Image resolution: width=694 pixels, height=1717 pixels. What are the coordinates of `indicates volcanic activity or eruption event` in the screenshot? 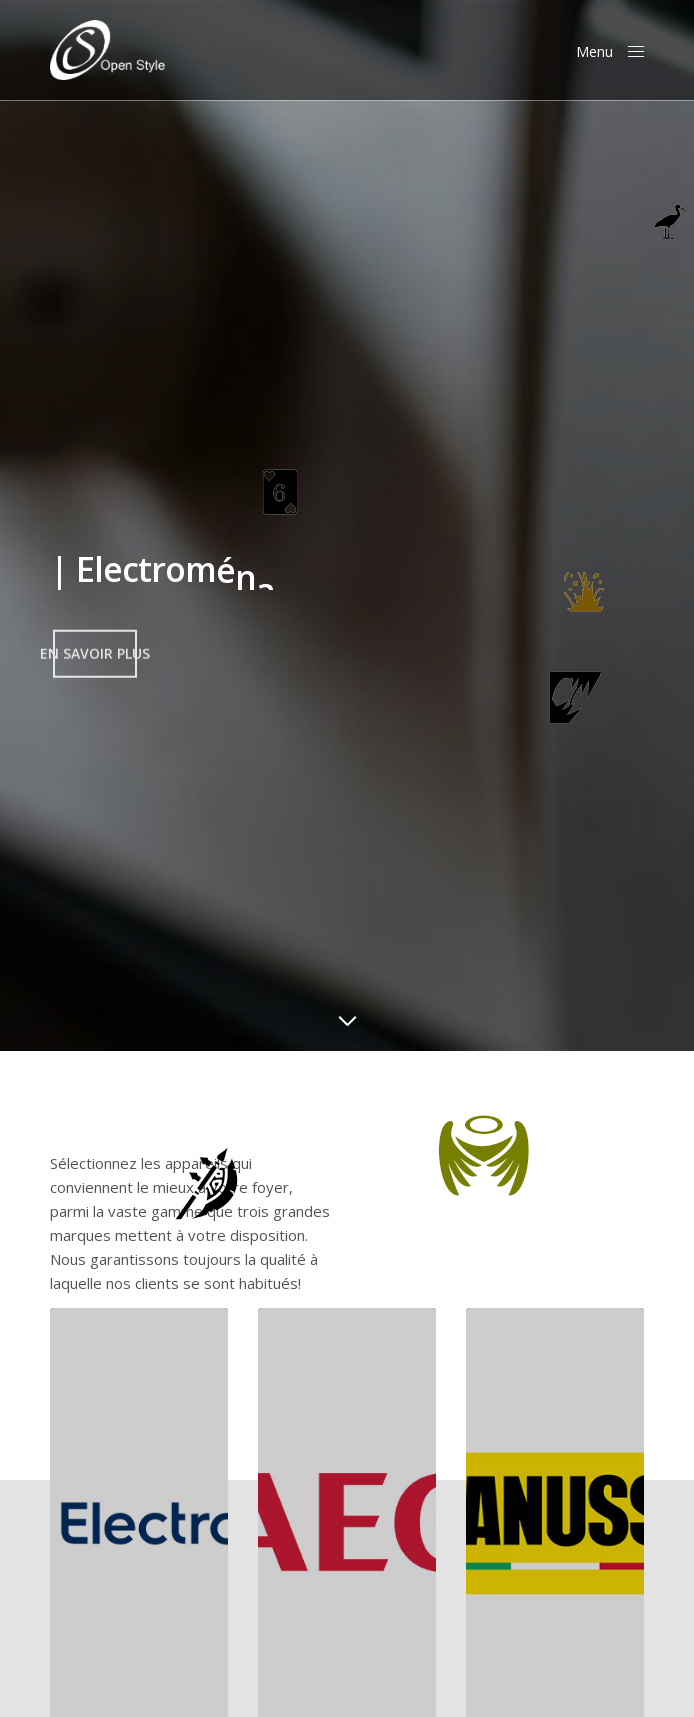 It's located at (584, 592).